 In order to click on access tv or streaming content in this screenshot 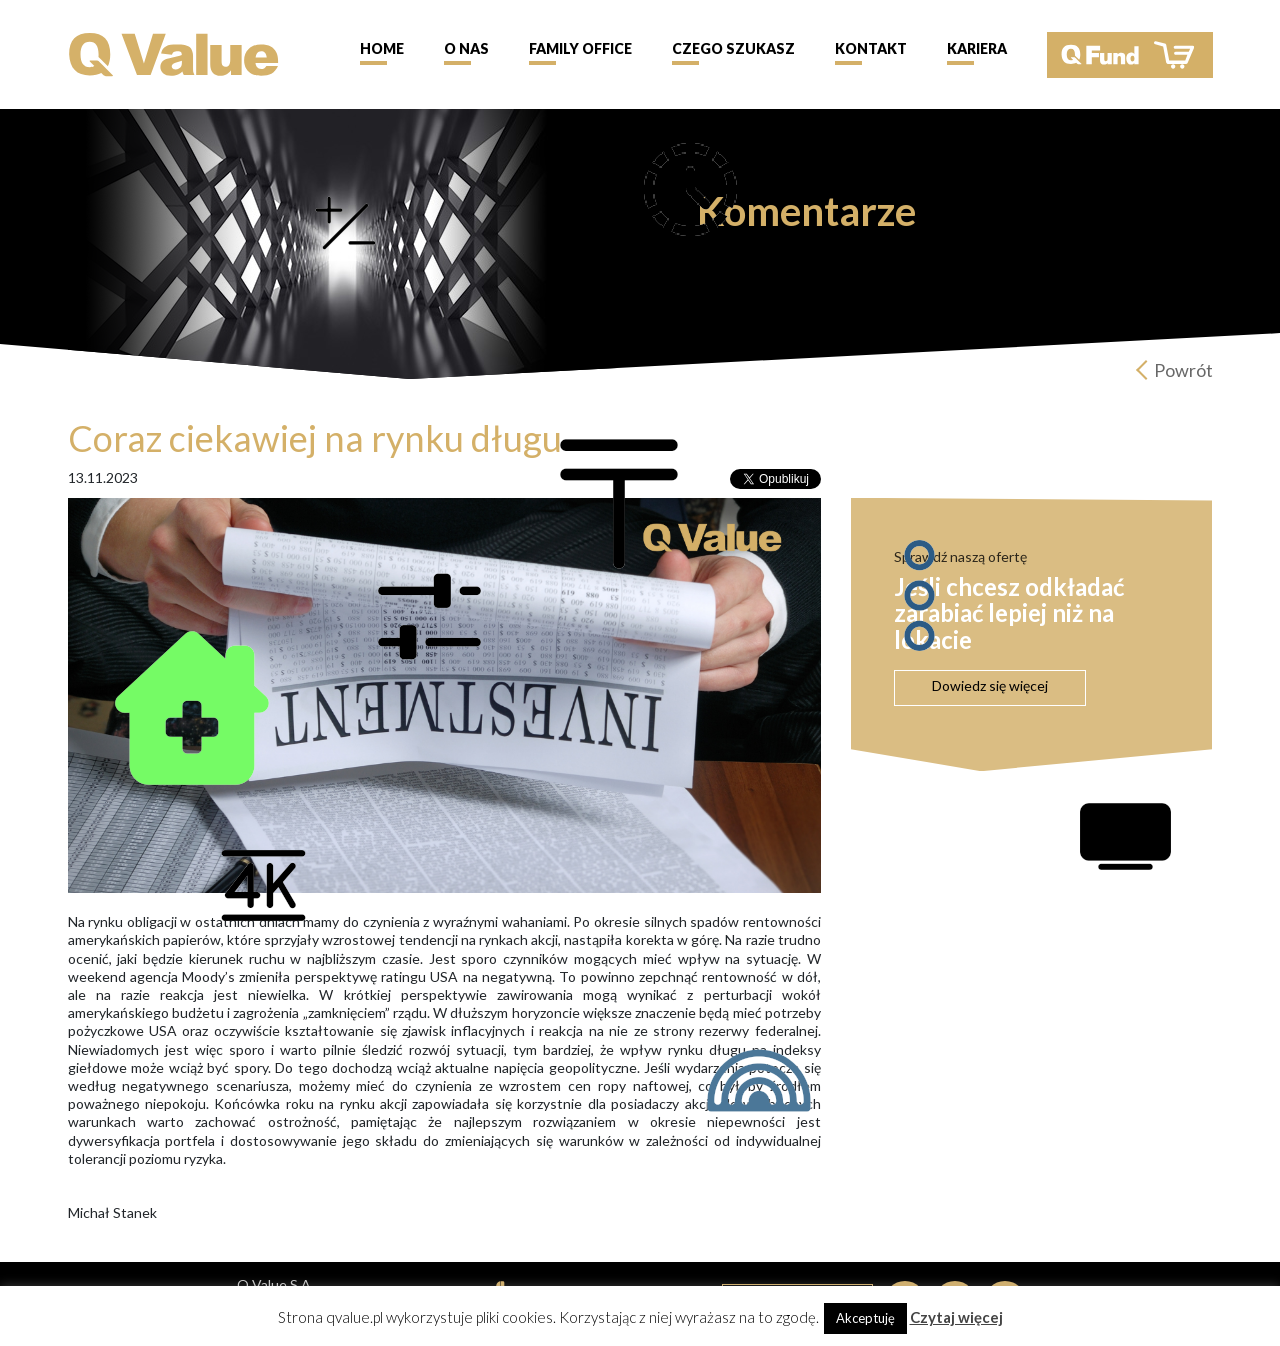, I will do `click(1125, 836)`.